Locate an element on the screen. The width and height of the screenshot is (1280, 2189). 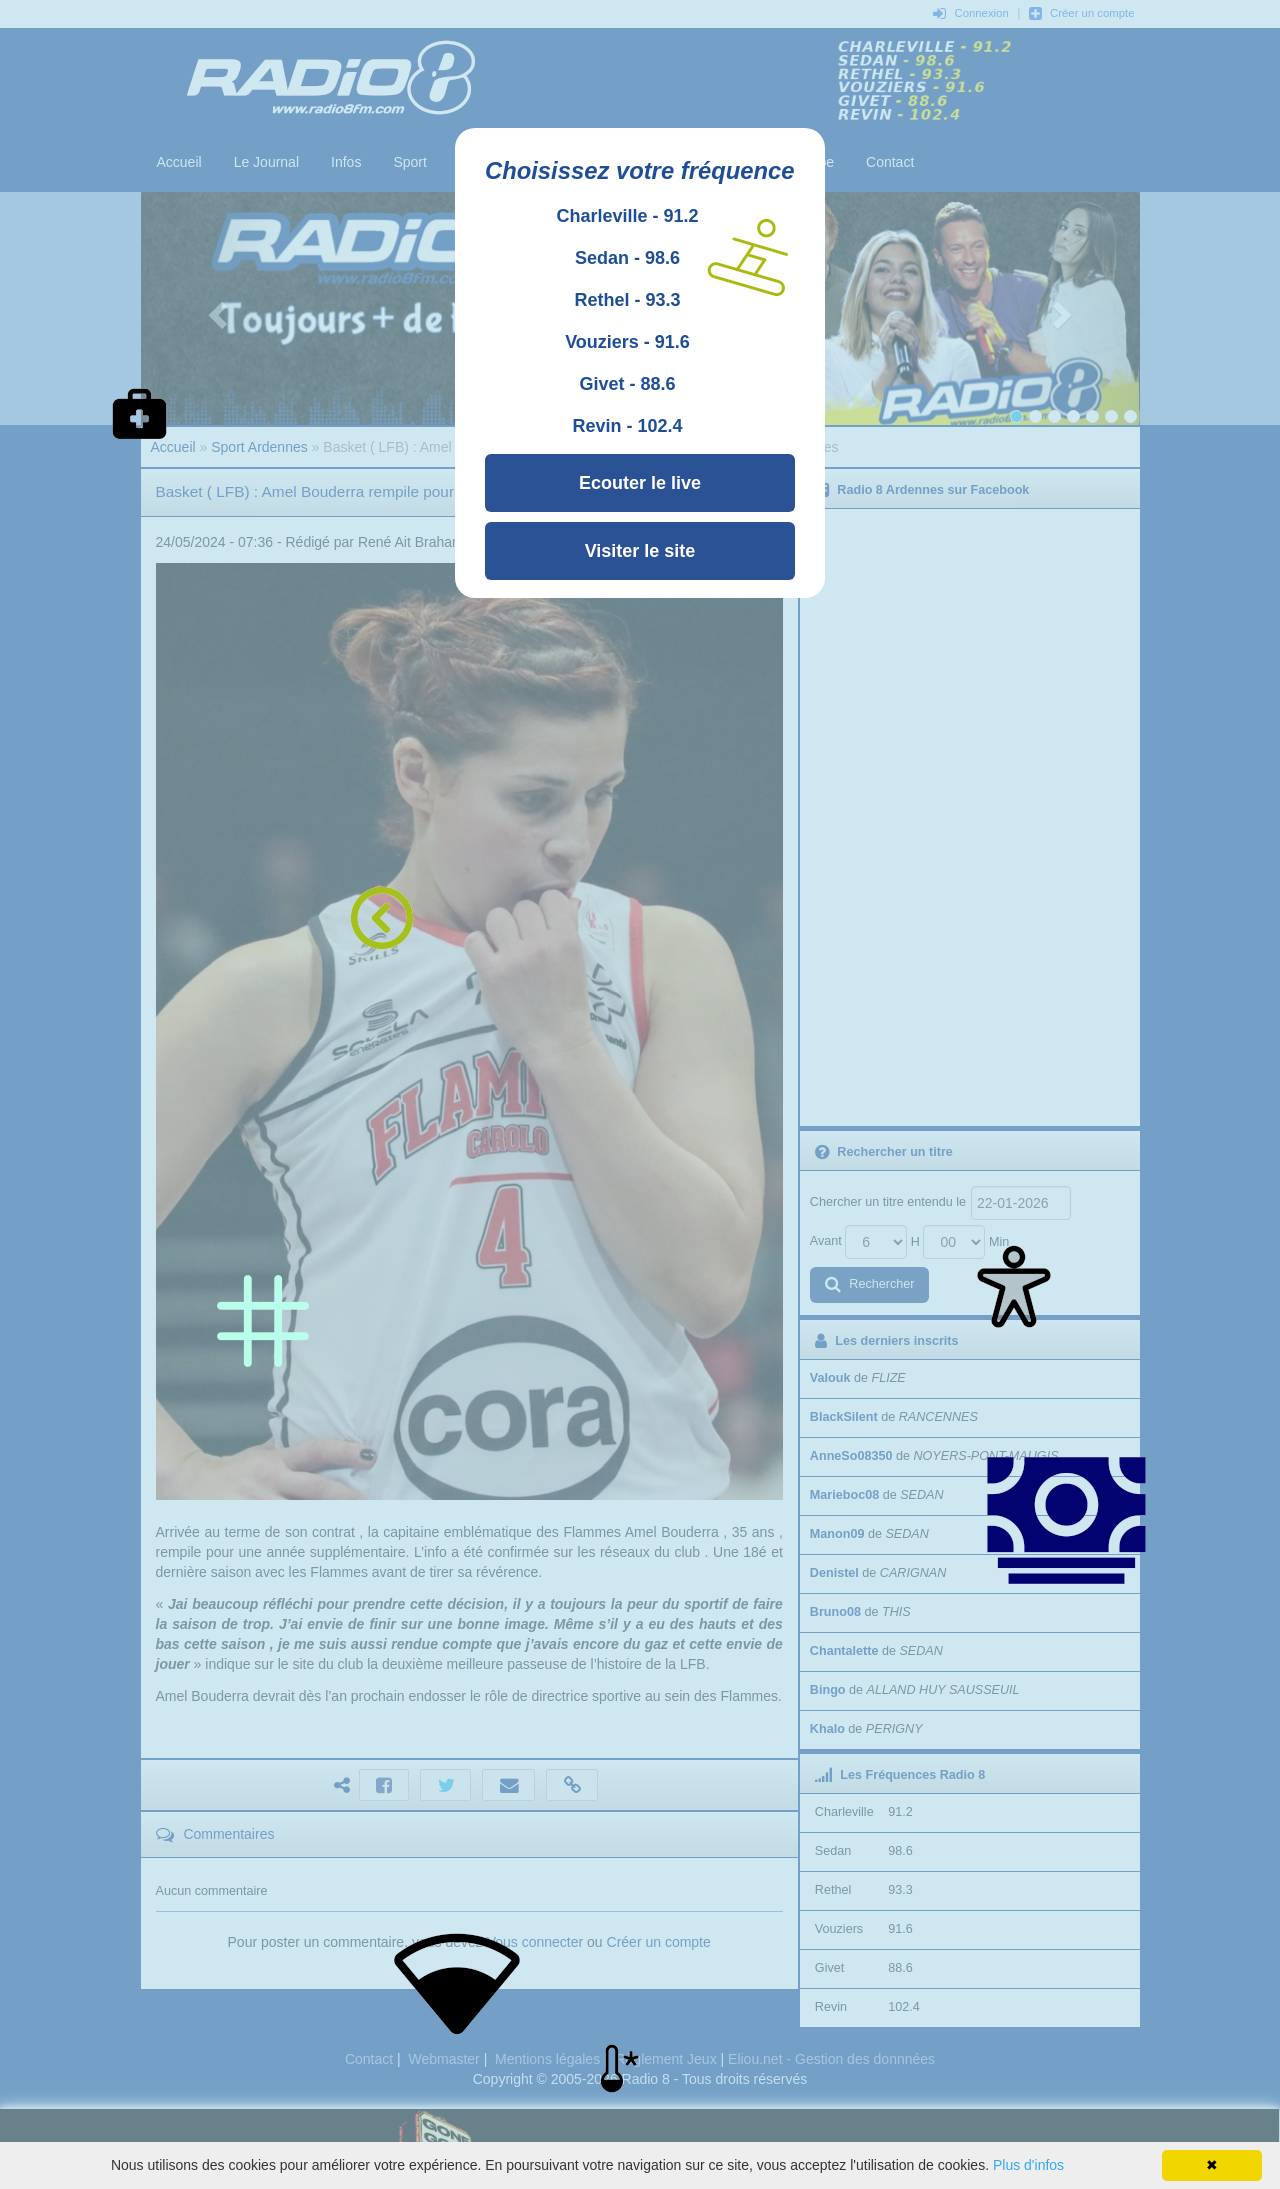
add or view hashtags is located at coordinates (263, 1321).